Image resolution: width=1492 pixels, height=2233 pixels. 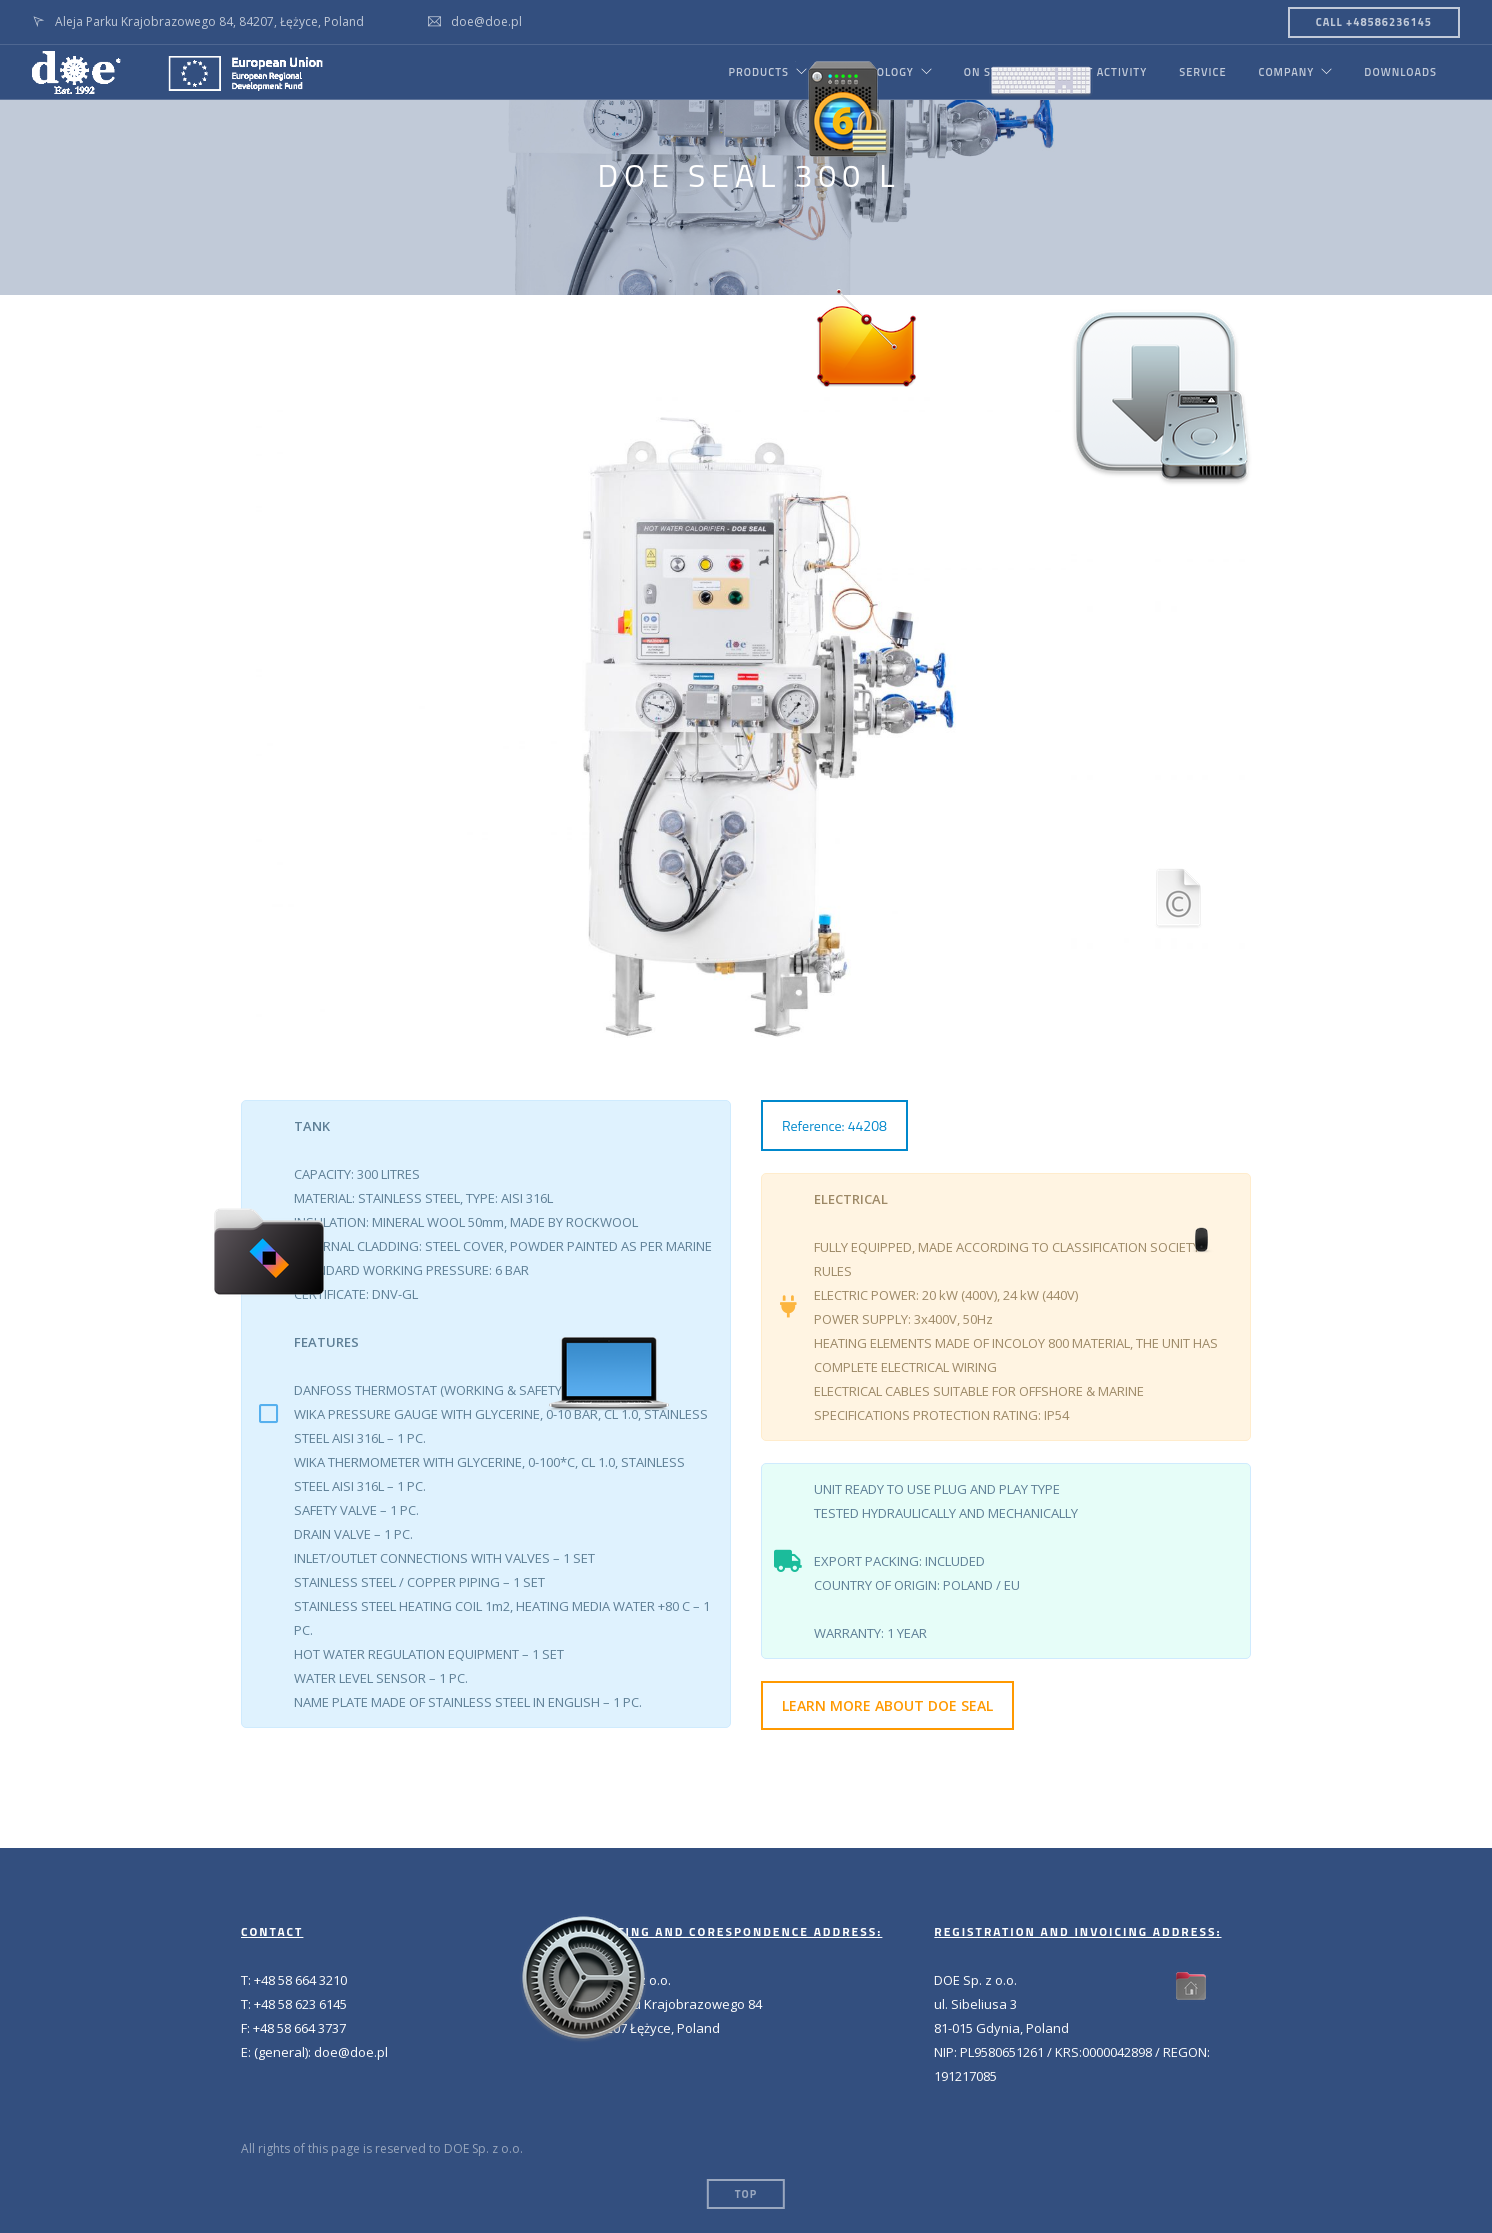 I want to click on install new software or applications, so click(x=1155, y=391).